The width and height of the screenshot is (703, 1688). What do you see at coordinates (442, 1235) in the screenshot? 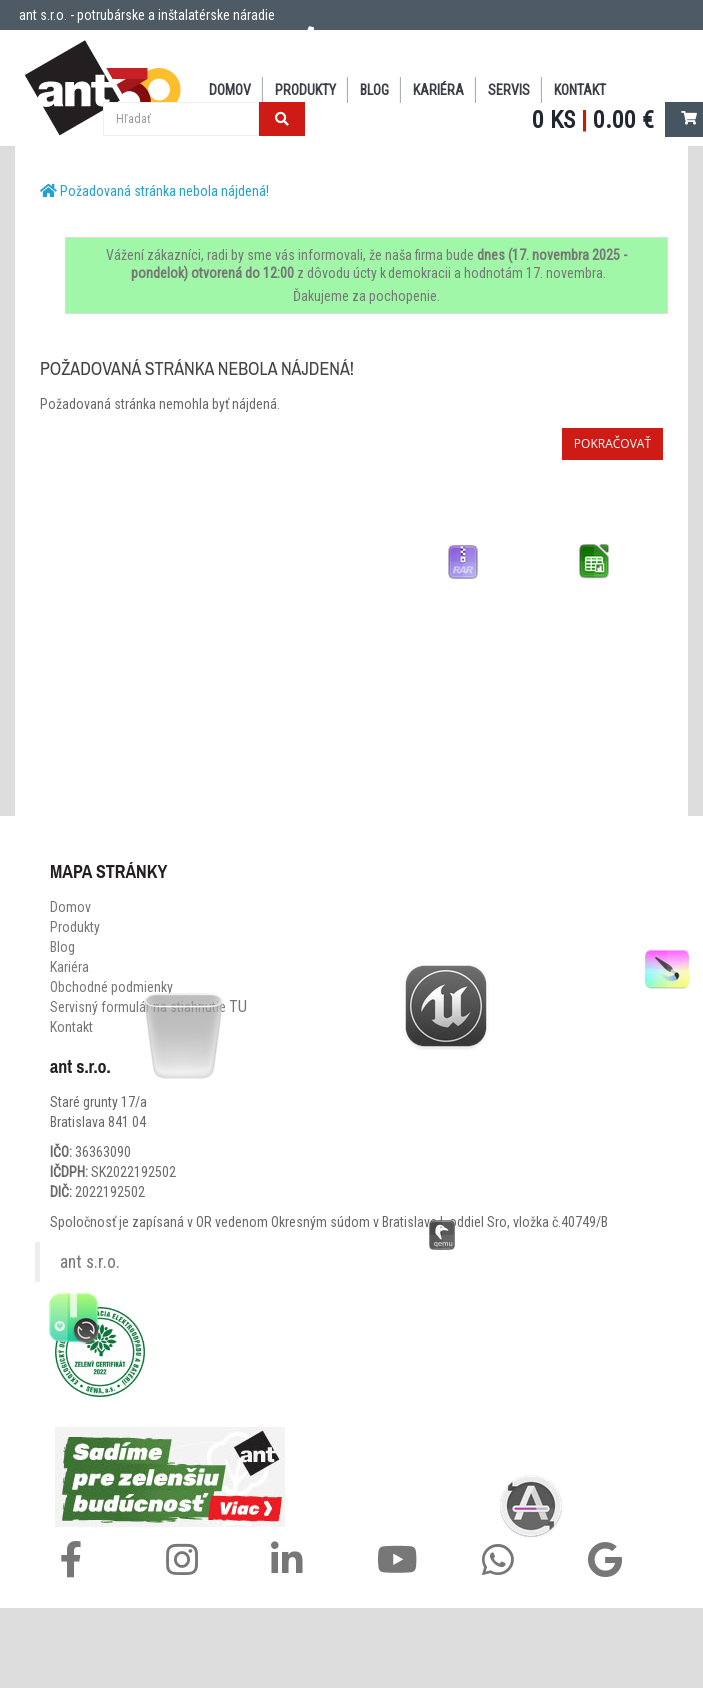
I see `qemu virtual disk image file` at bounding box center [442, 1235].